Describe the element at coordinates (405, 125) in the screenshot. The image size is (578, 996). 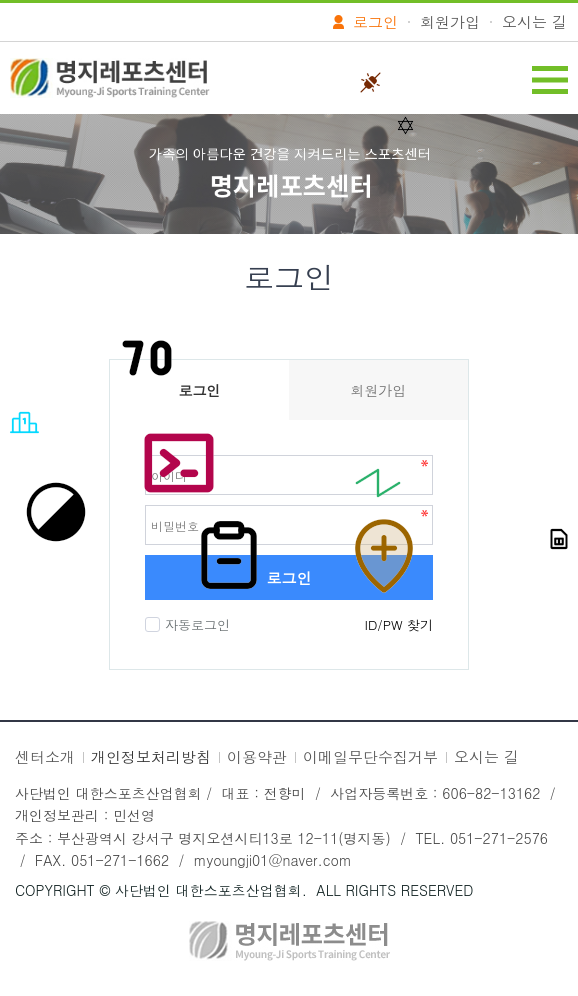
I see `indicates jewish or hebrew-related content` at that location.